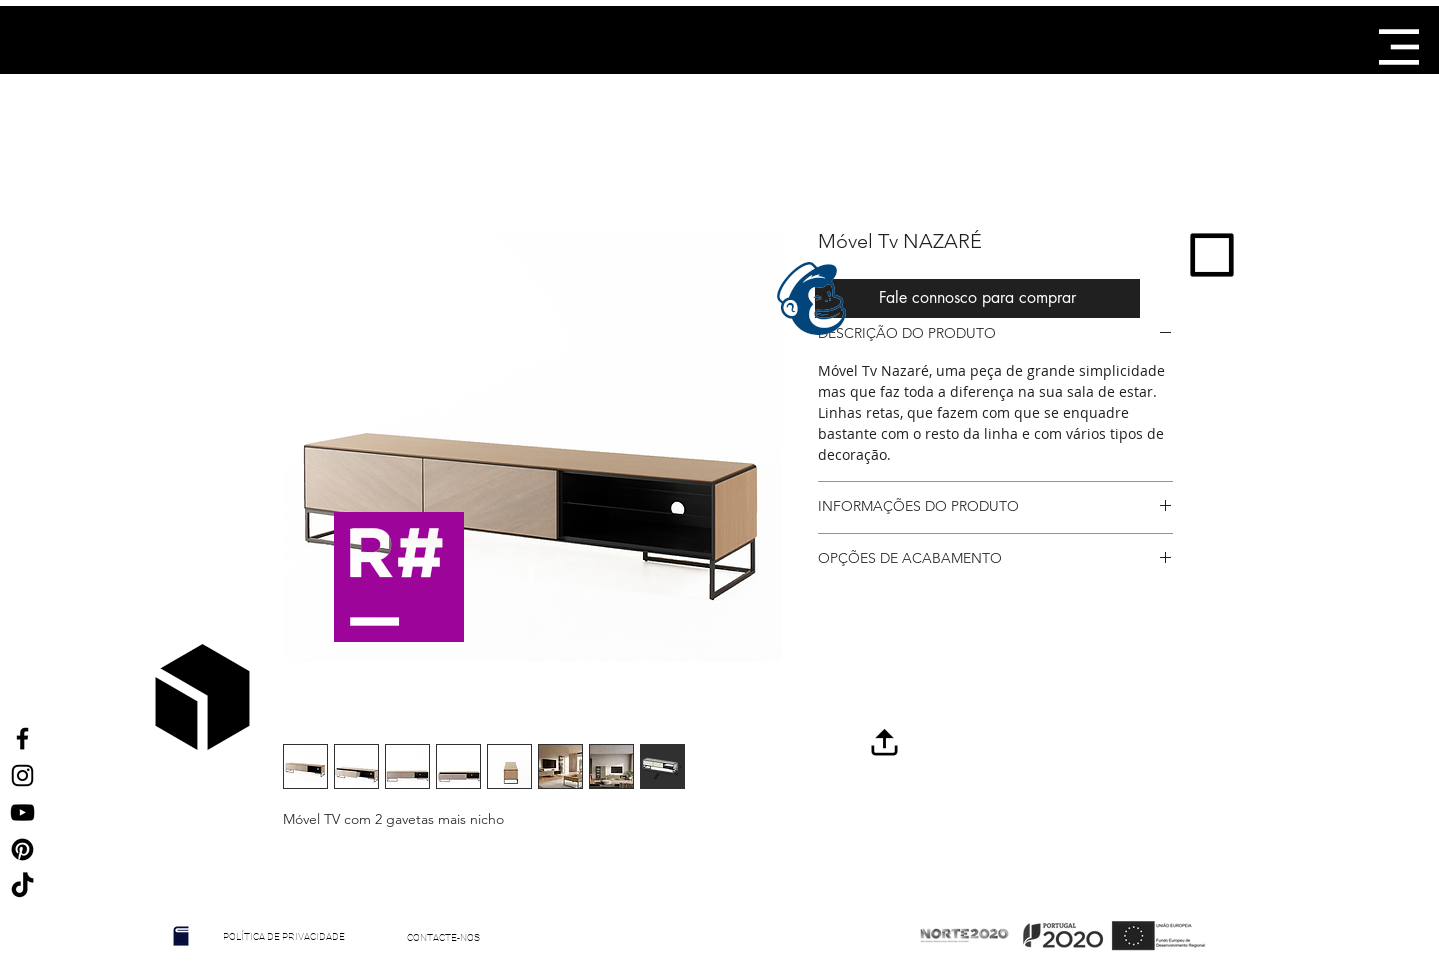 The width and height of the screenshot is (1439, 972). I want to click on stop media playback, so click(1212, 255).